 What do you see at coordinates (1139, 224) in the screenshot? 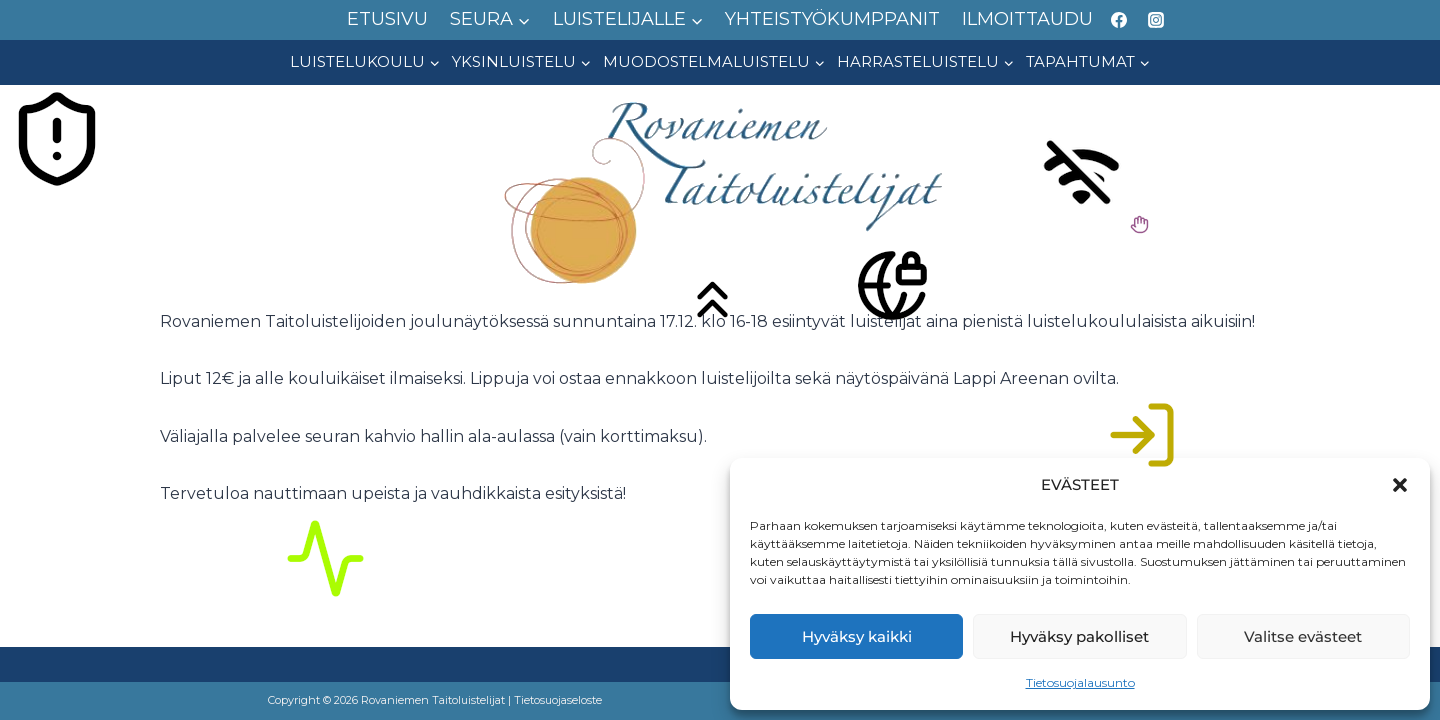
I see `stop or pause an action` at bounding box center [1139, 224].